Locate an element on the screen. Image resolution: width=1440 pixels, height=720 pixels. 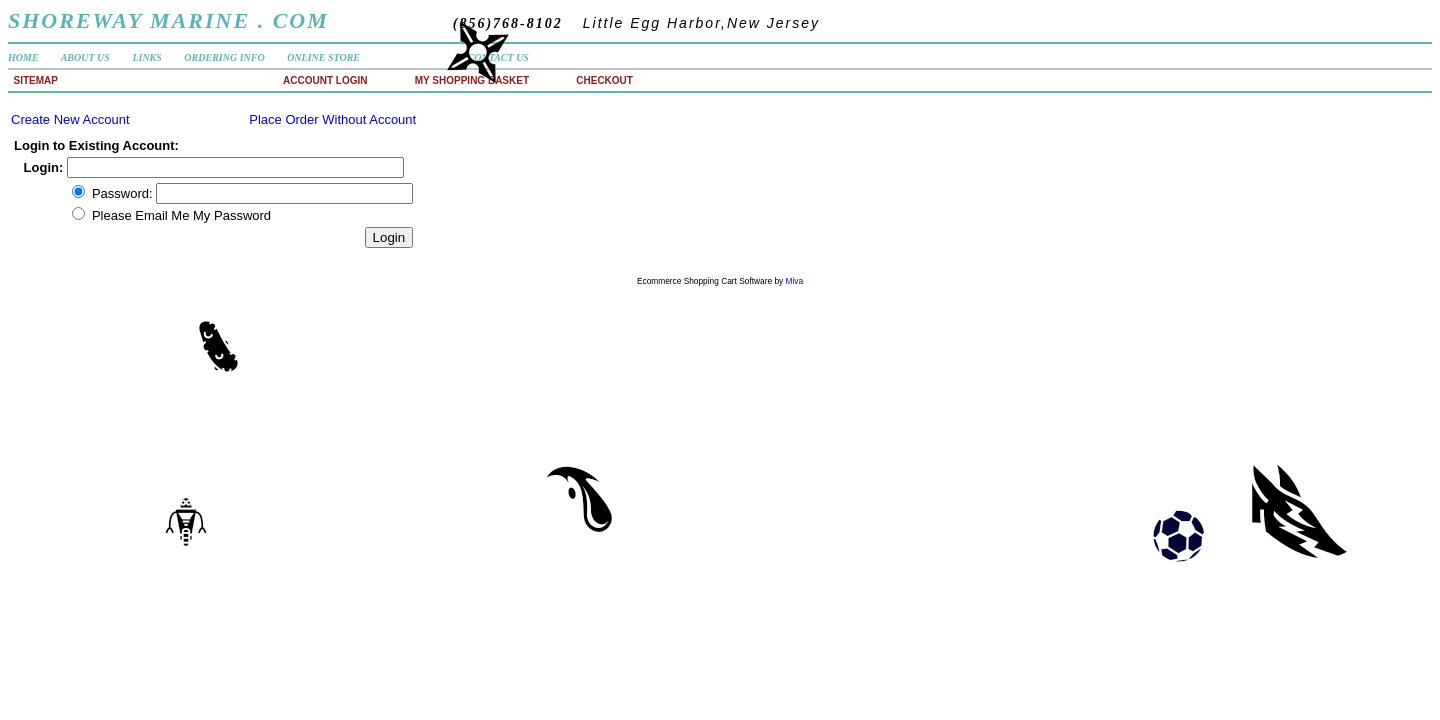
indicates a slime or liquid-based ability in a game is located at coordinates (579, 500).